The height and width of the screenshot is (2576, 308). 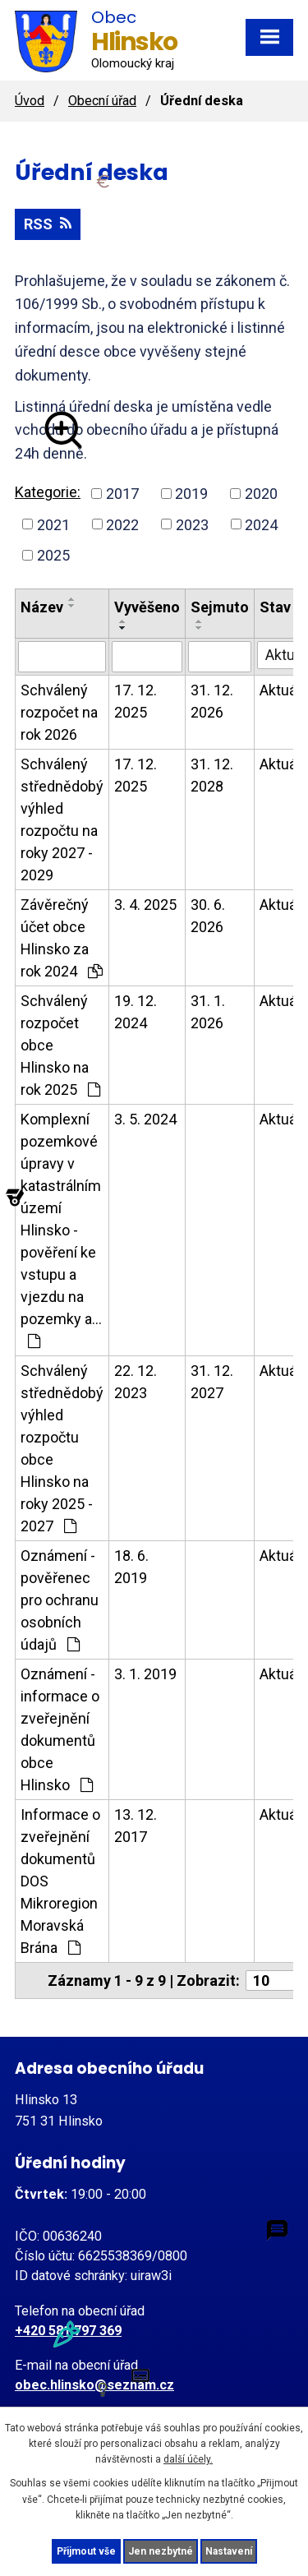 What do you see at coordinates (140, 2375) in the screenshot?
I see `enable or disable subtitles` at bounding box center [140, 2375].